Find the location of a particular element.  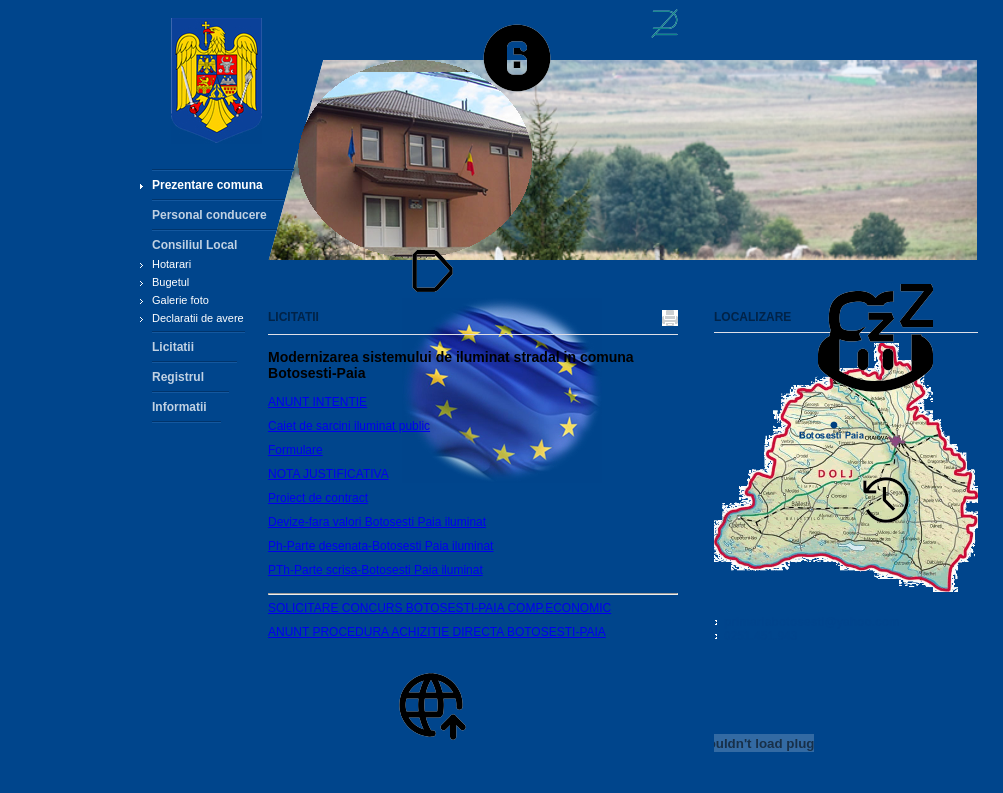

indicates the current line in debug mode is located at coordinates (430, 271).